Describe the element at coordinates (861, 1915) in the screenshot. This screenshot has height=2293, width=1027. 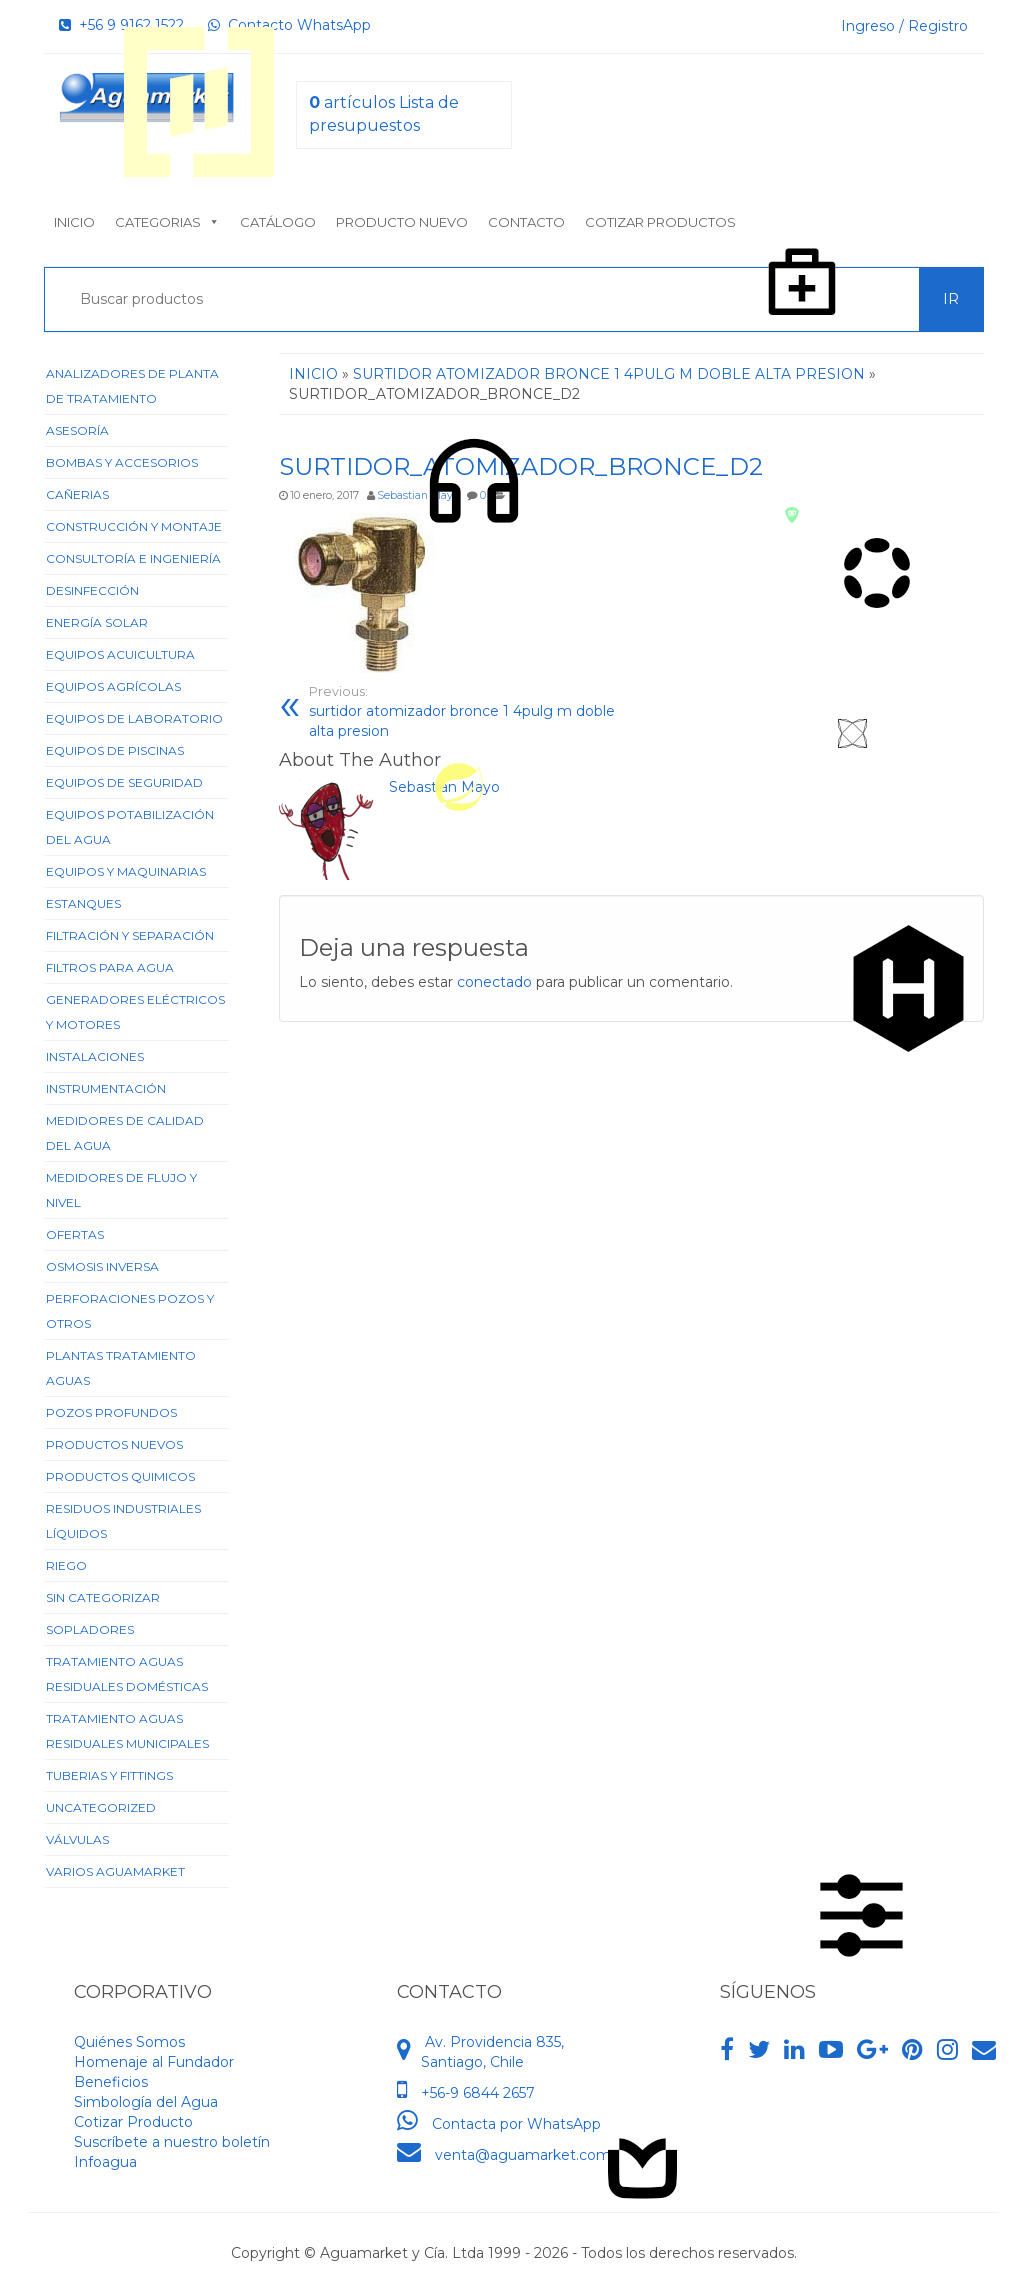
I see `adjust audio or equalizer settings` at that location.